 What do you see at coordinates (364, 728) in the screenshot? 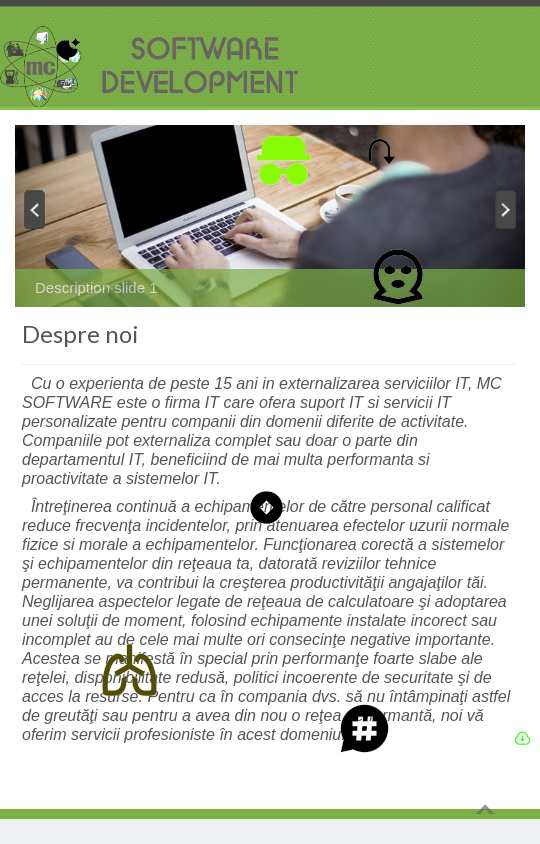
I see `open a chat channel or thread` at bounding box center [364, 728].